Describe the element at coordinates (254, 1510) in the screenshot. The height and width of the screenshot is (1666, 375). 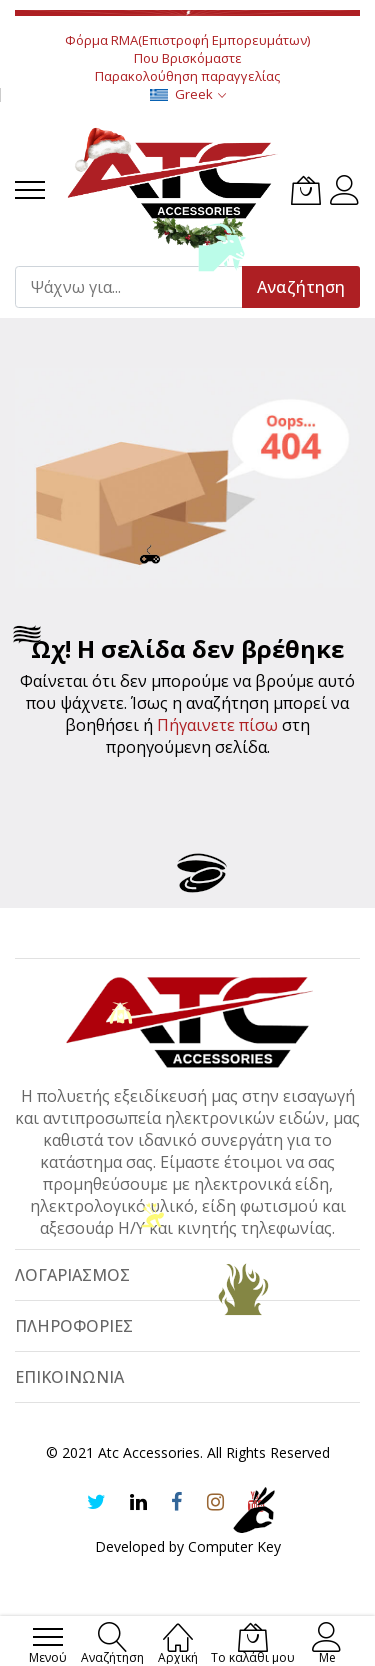
I see `confirm or approve an action` at that location.